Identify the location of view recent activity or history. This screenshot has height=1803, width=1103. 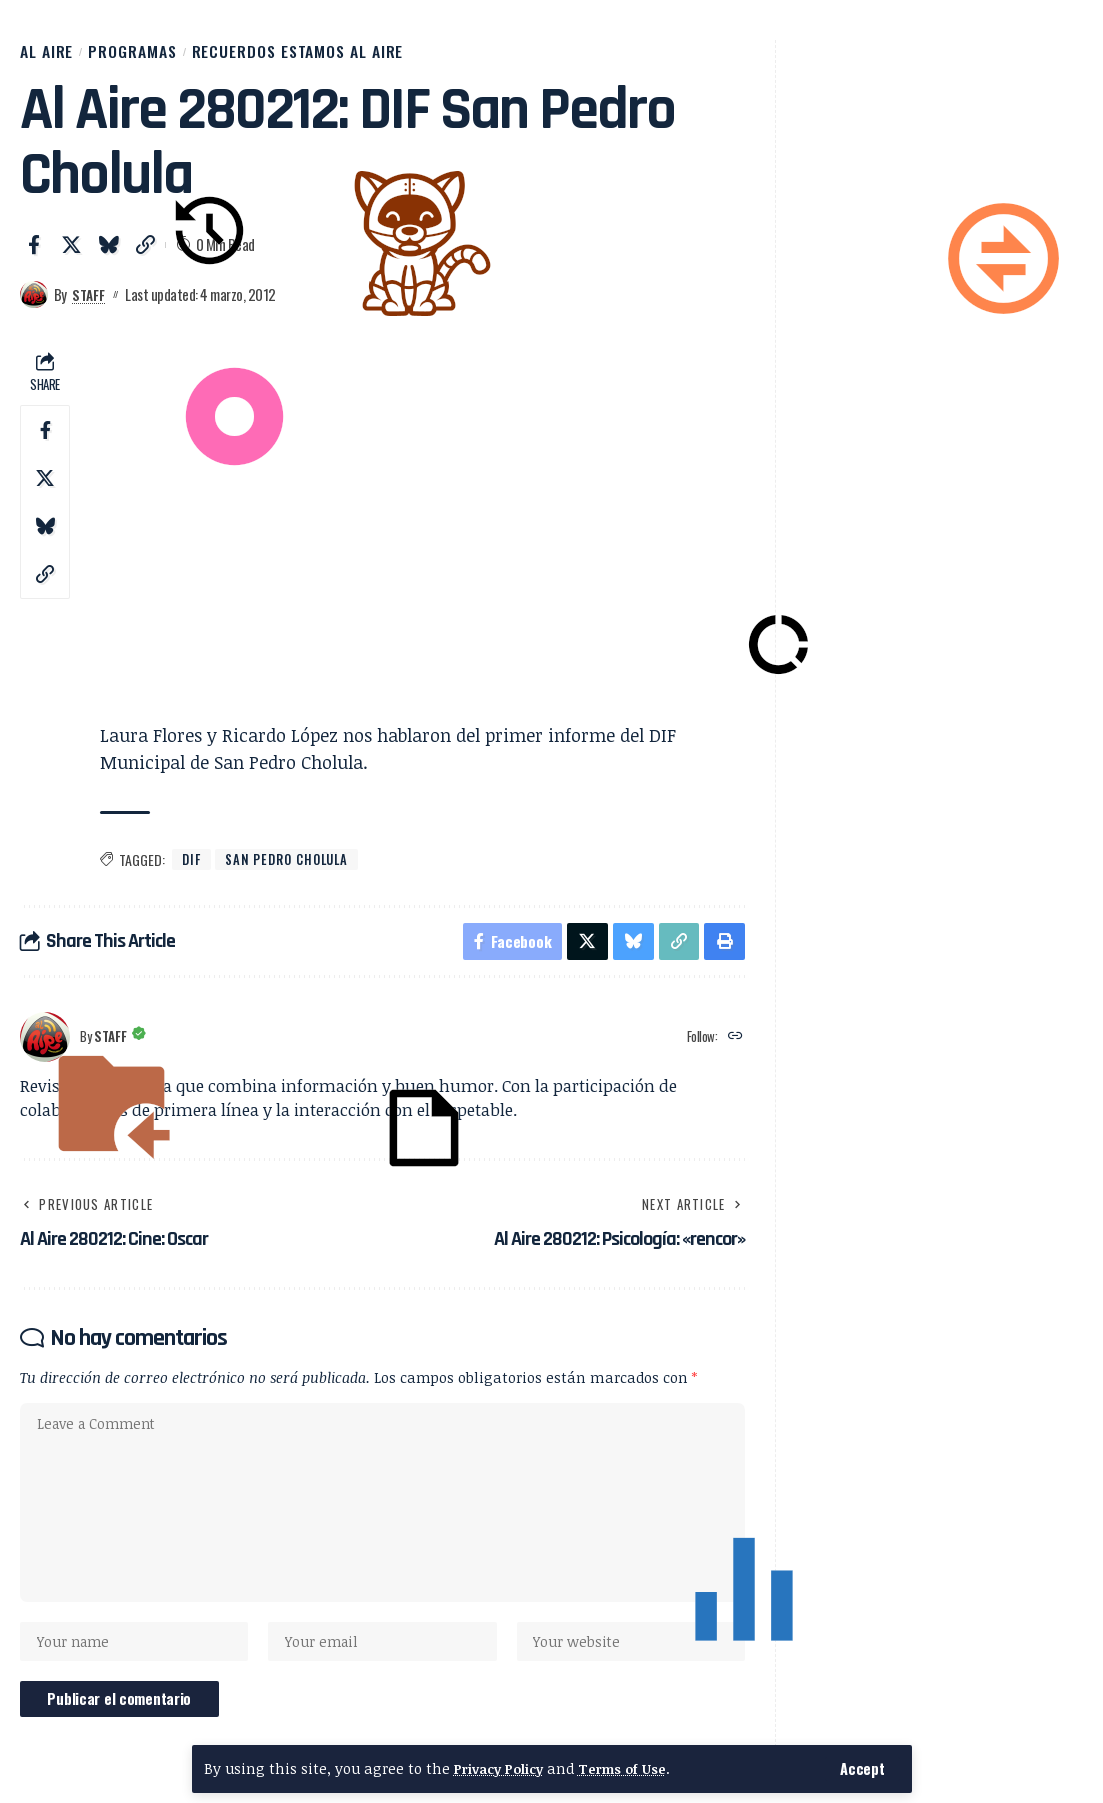
(209, 230).